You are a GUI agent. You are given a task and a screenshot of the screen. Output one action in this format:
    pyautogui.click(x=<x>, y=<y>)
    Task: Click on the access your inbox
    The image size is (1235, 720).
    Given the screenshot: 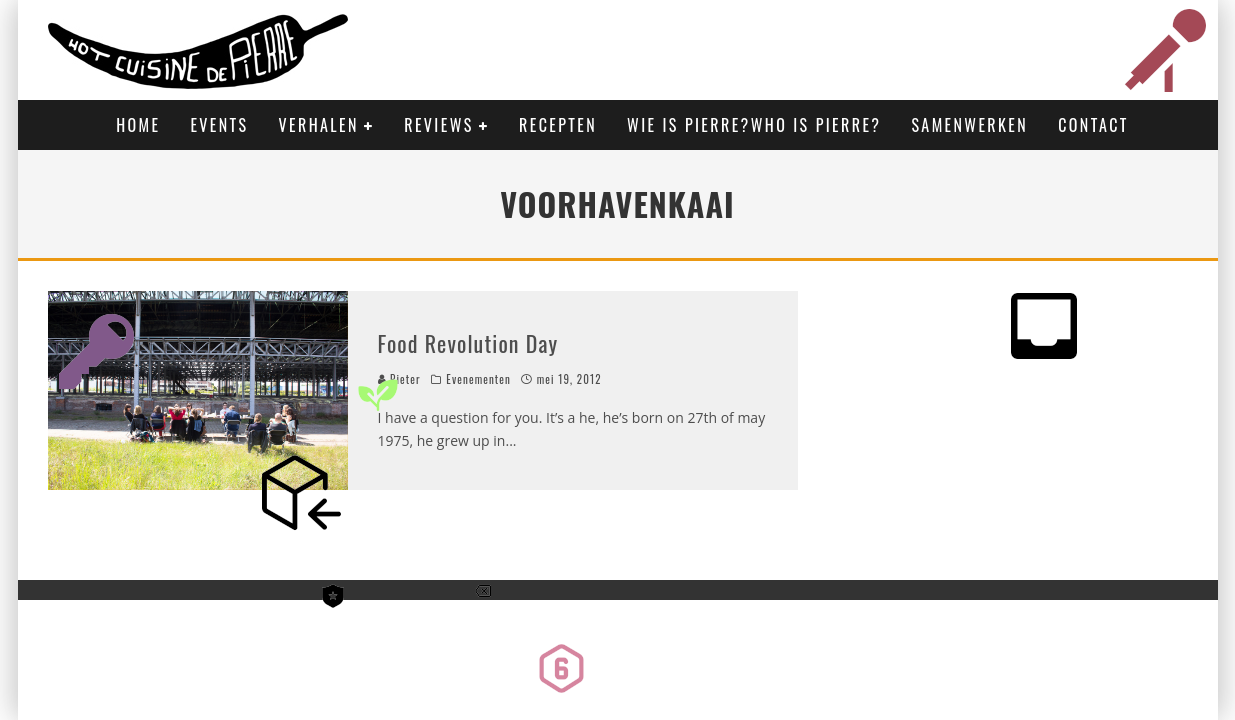 What is the action you would take?
    pyautogui.click(x=1044, y=326)
    